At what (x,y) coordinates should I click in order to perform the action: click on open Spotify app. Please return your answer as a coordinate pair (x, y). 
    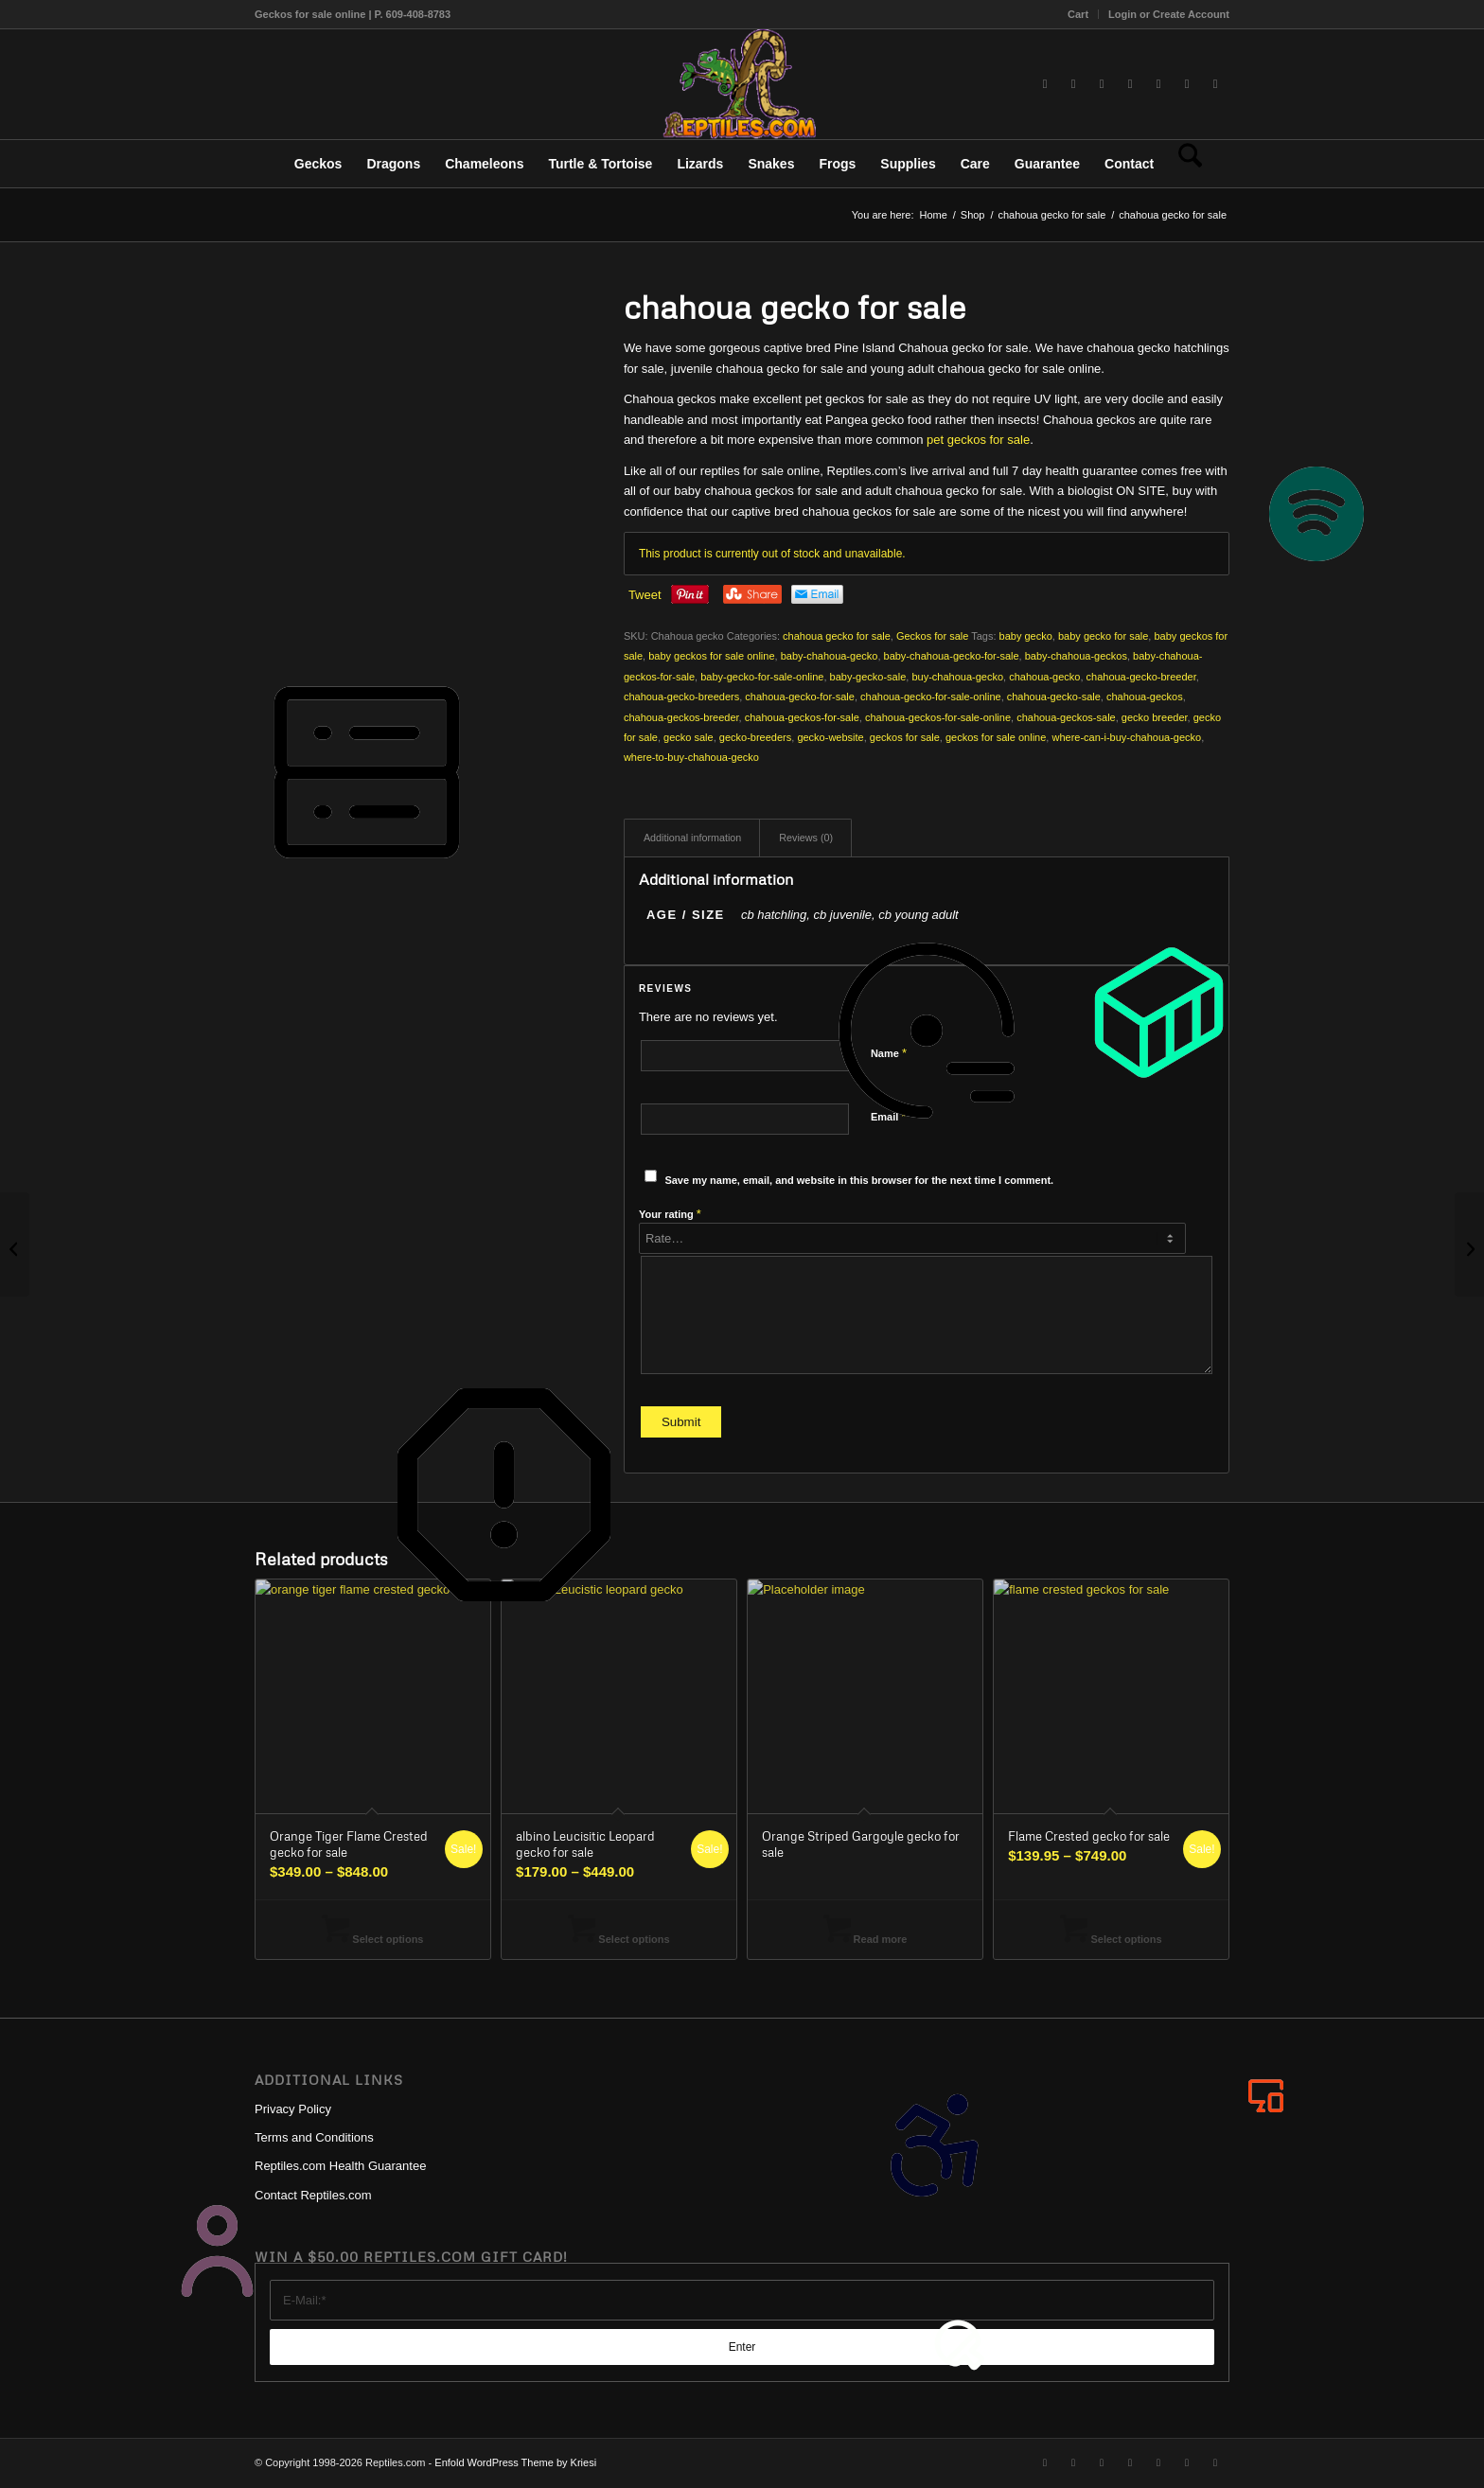
    Looking at the image, I should click on (1316, 514).